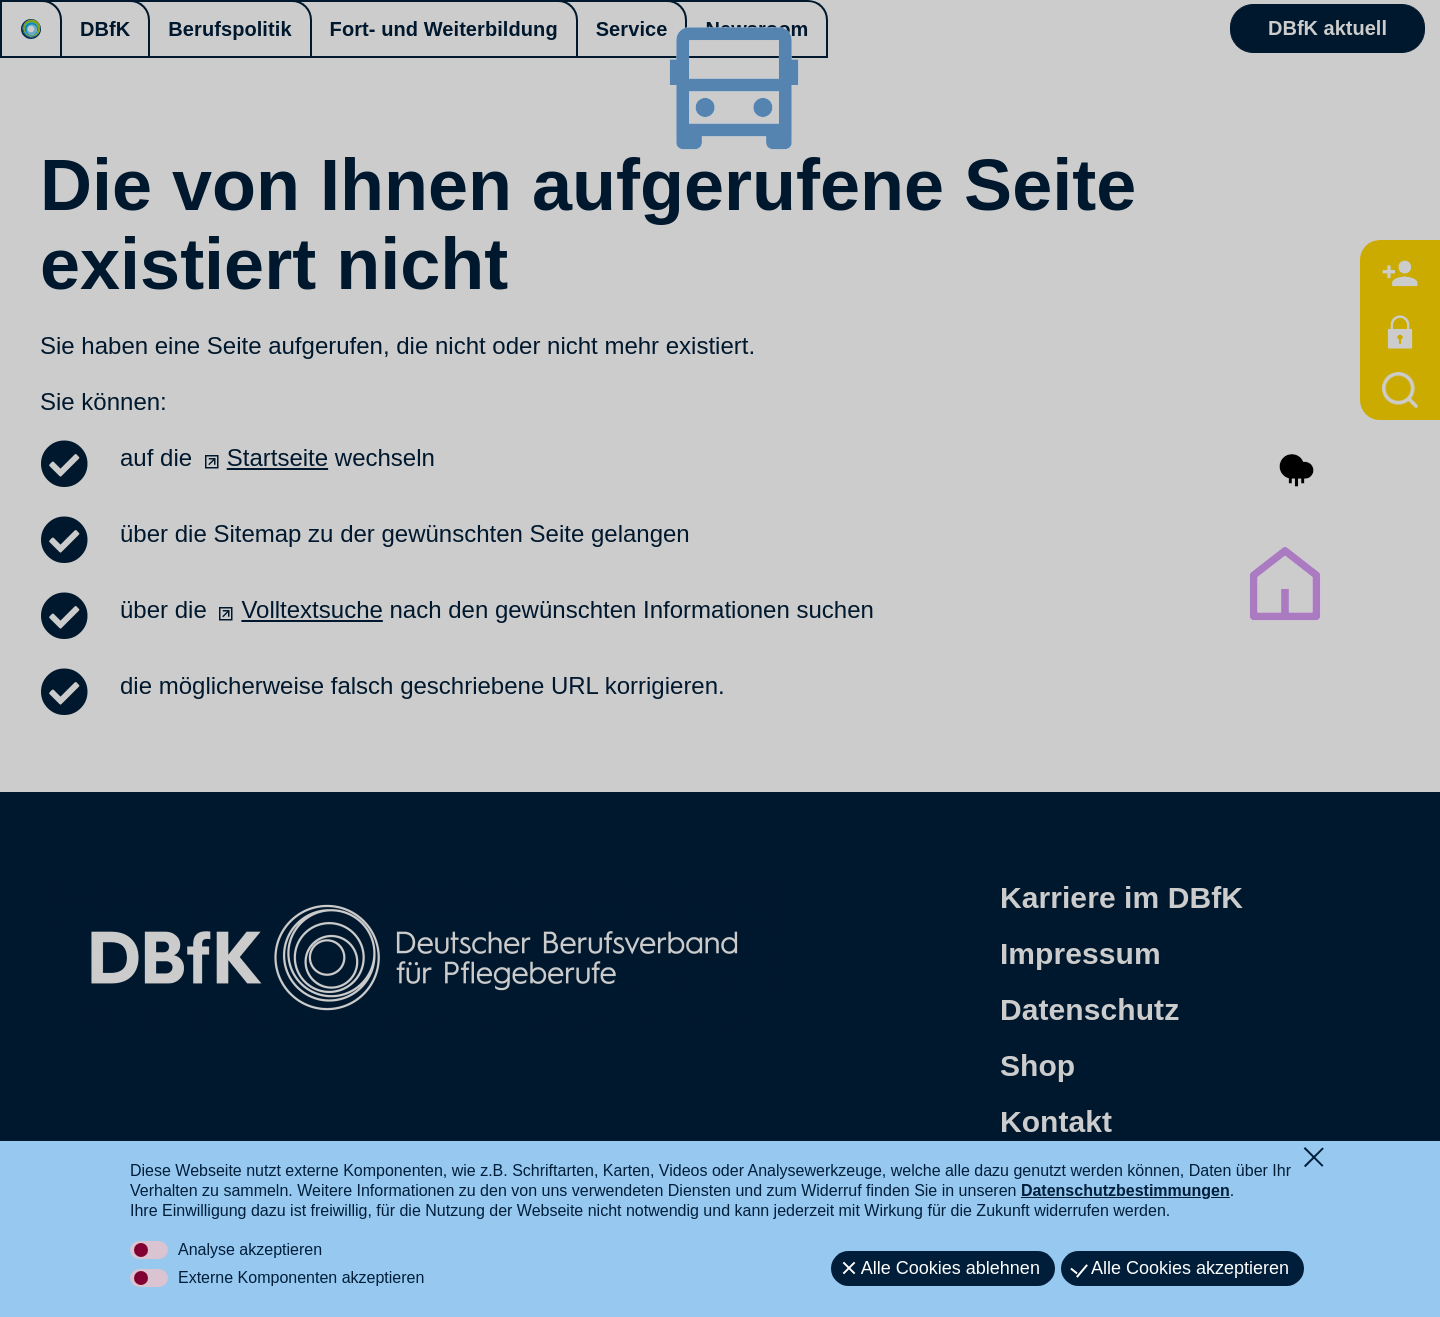  I want to click on indicates heavy rain or showers in weather forecast, so click(1296, 469).